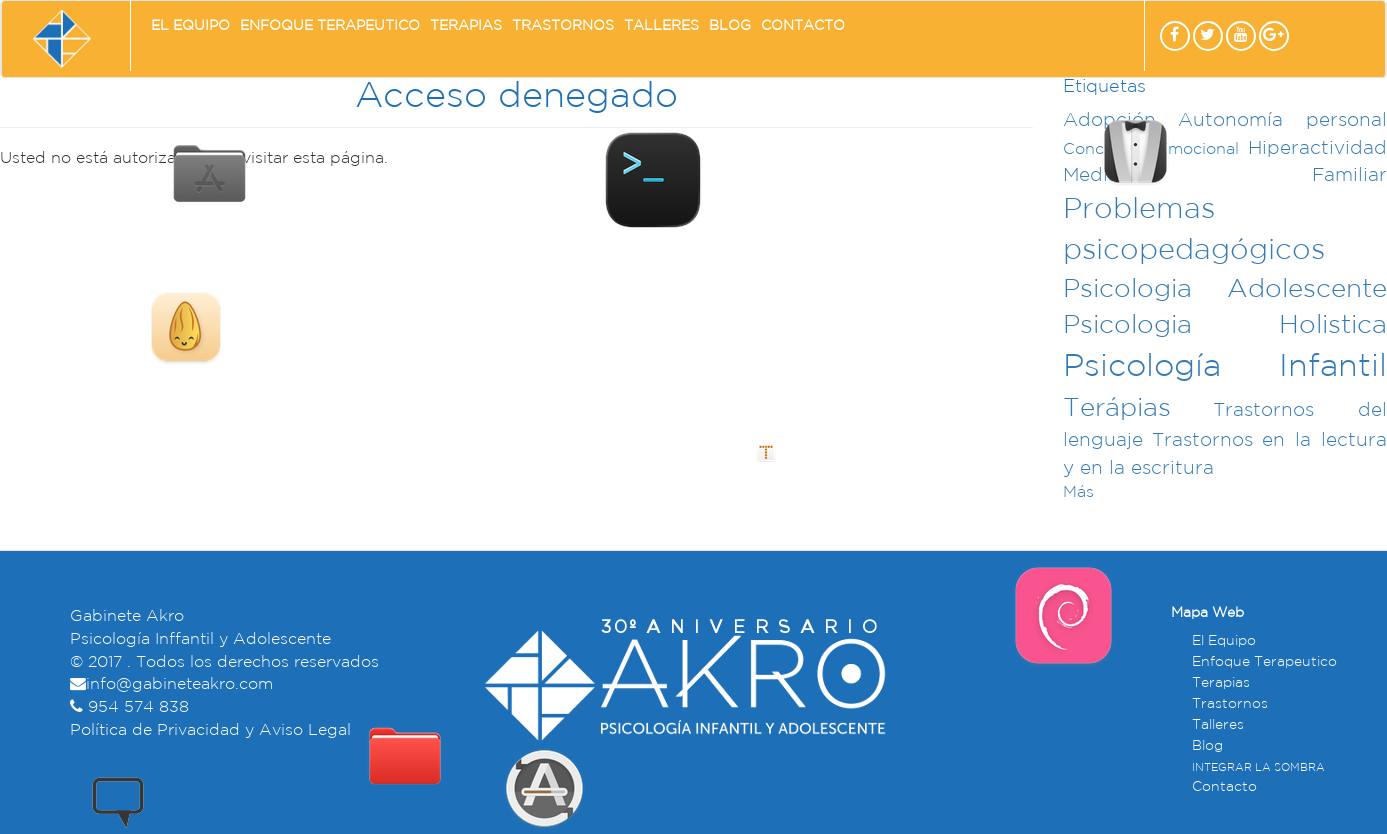 The width and height of the screenshot is (1387, 834). I want to click on open terminal application, so click(653, 180).